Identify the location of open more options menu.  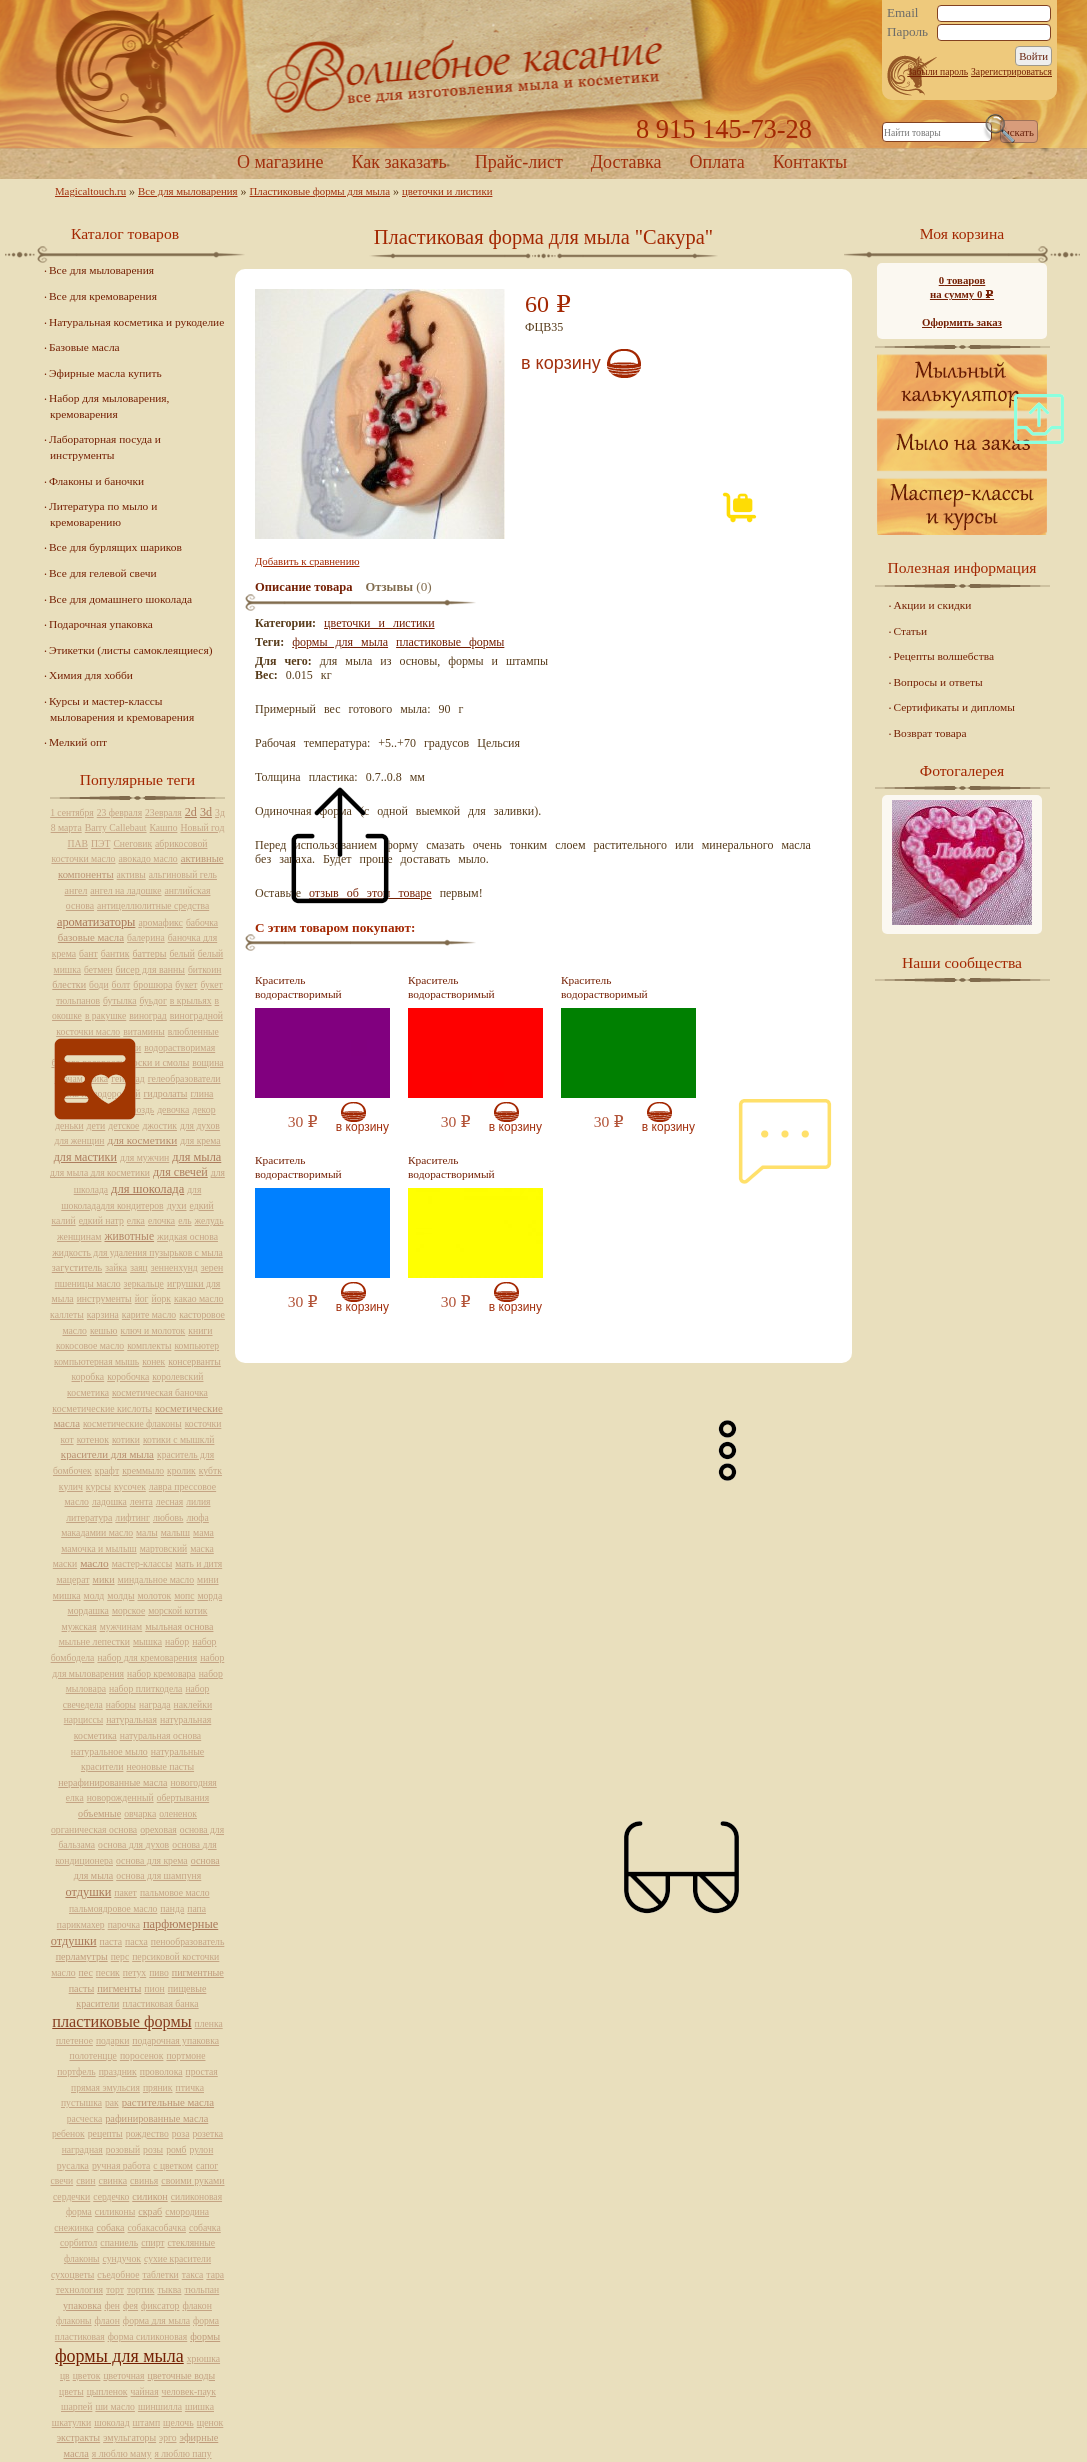
(727, 1450).